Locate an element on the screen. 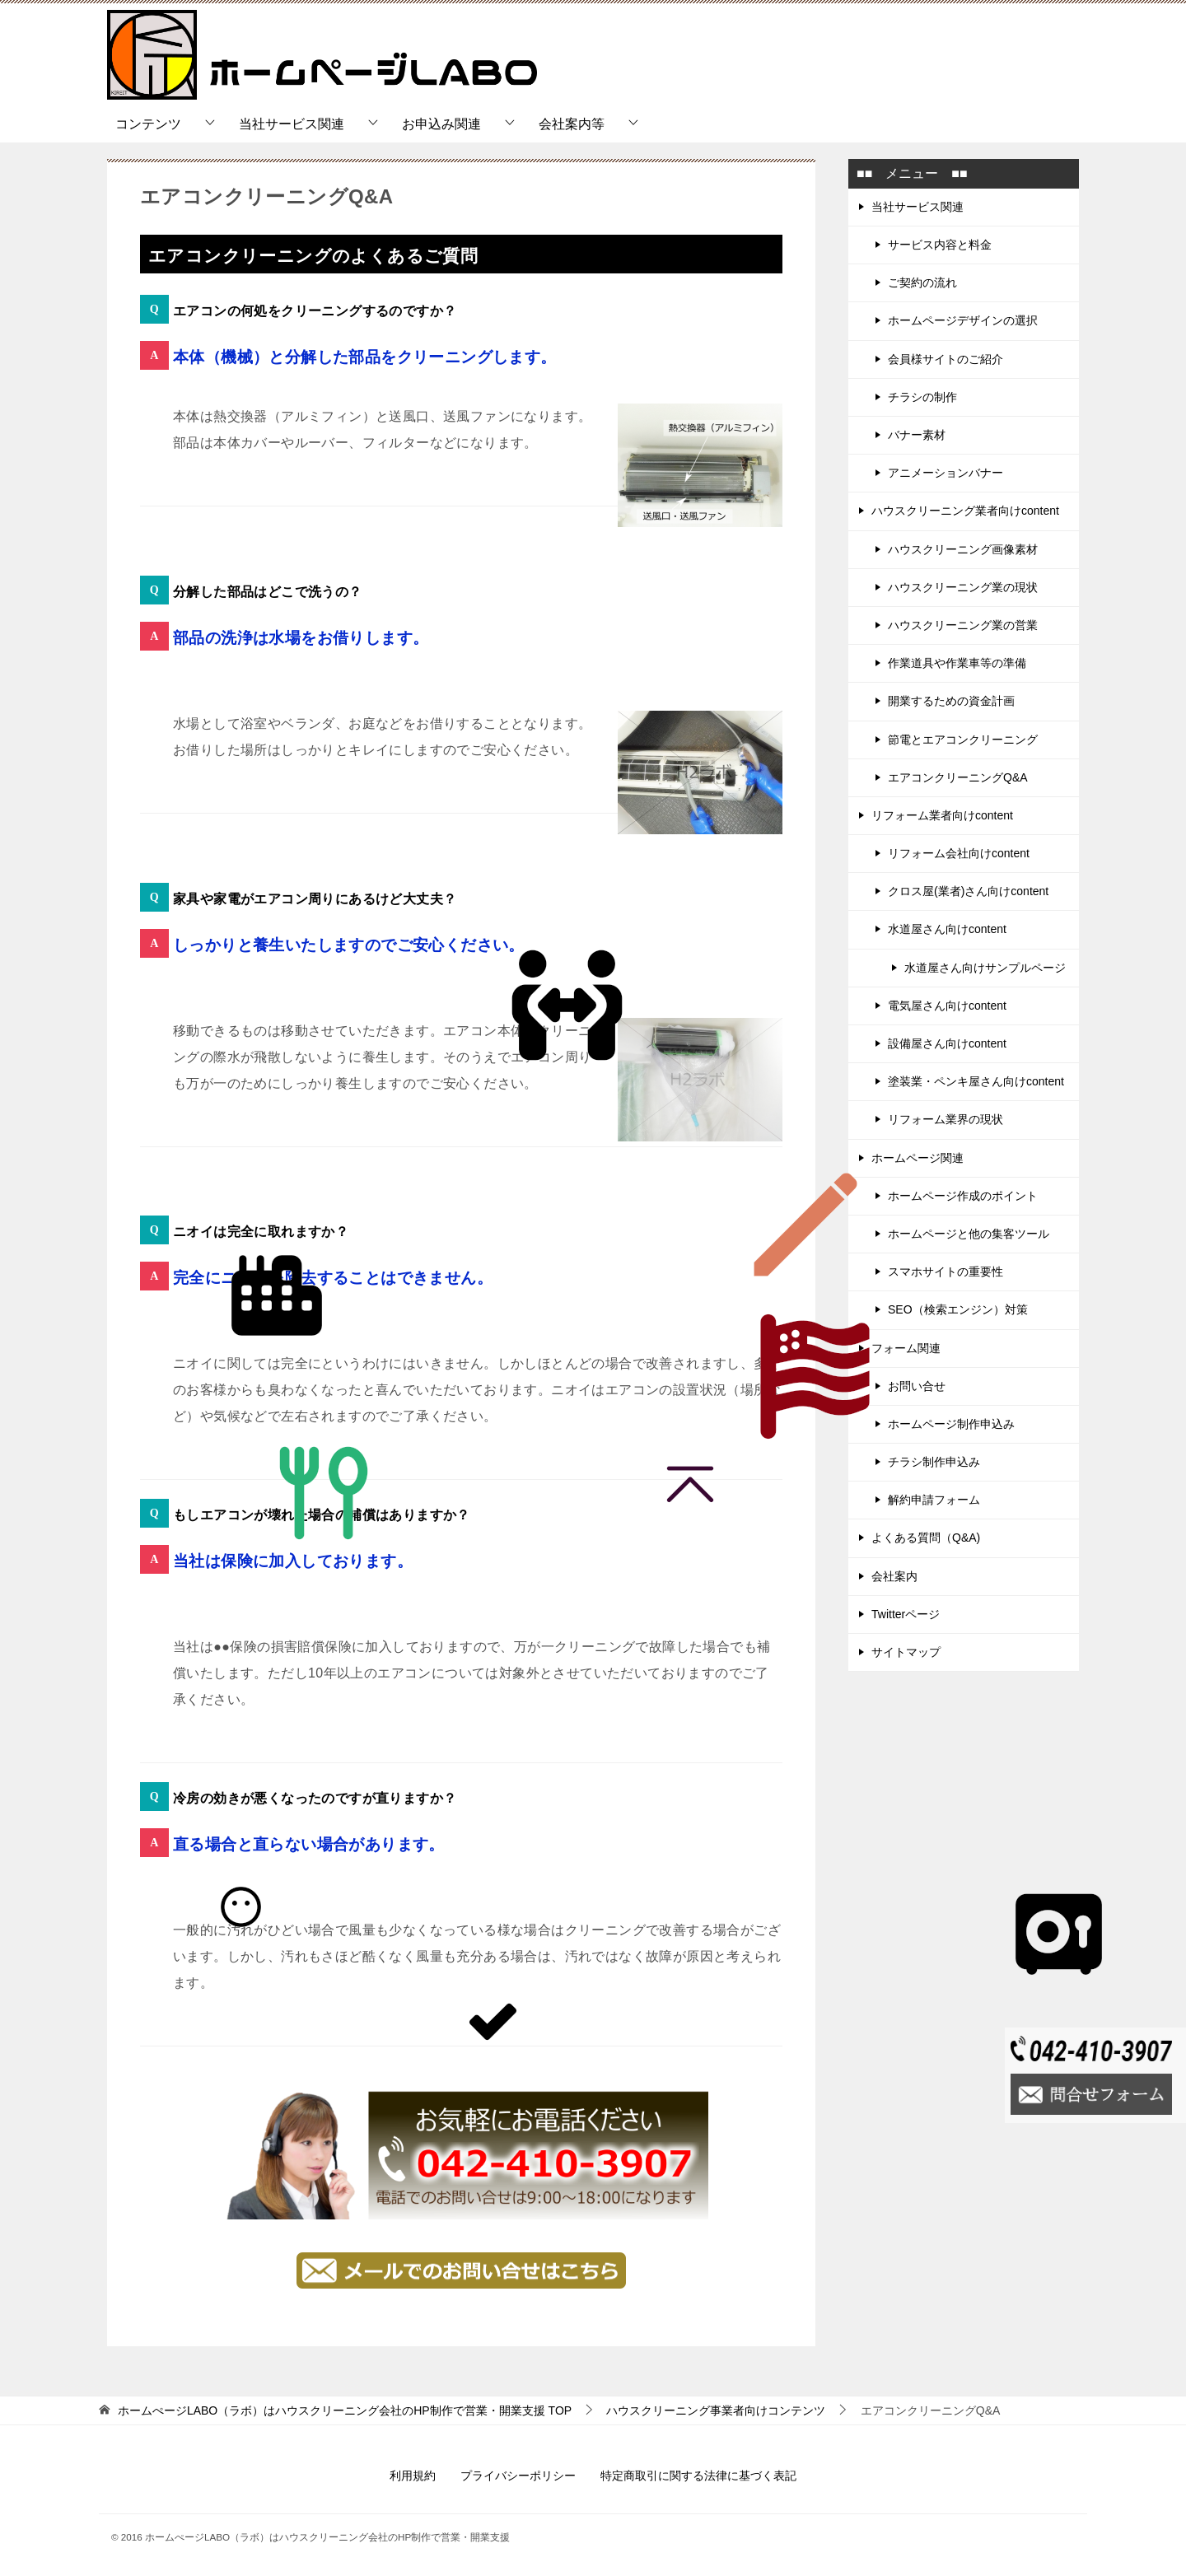 The height and width of the screenshot is (2576, 1186). collapse content or scroll to top is located at coordinates (690, 1483).